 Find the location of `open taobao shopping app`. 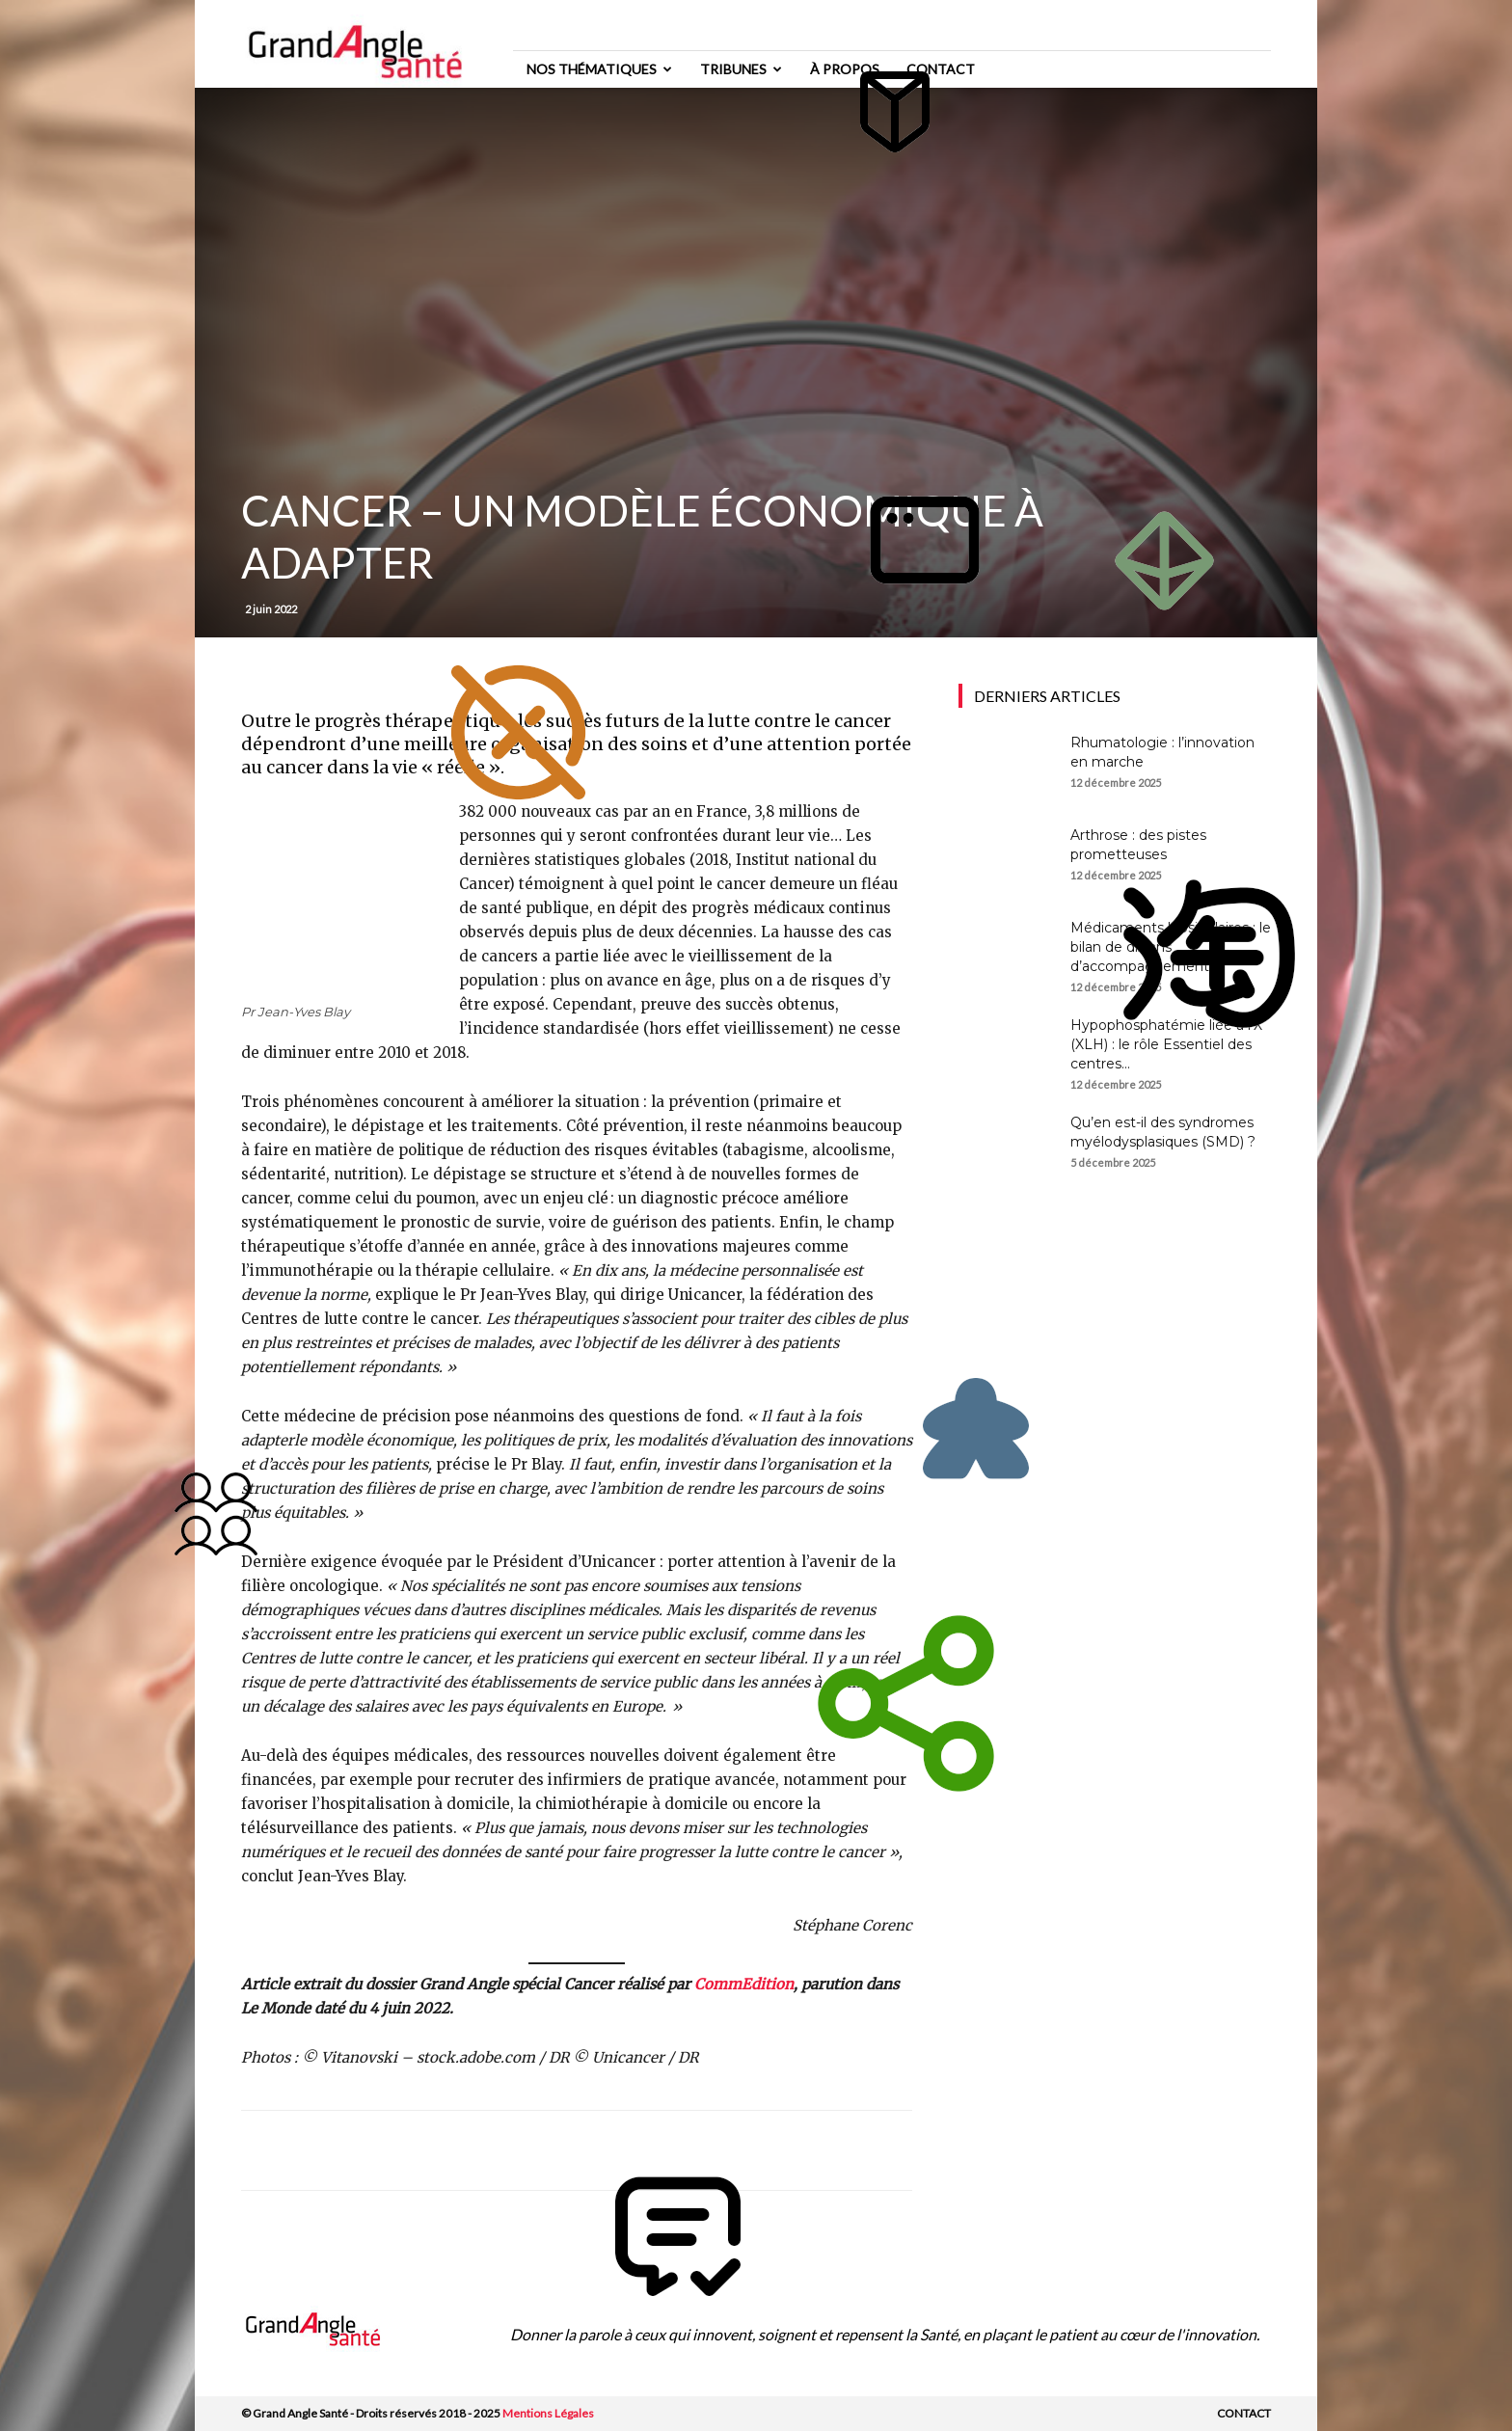

open taobao shopping app is located at coordinates (1209, 950).